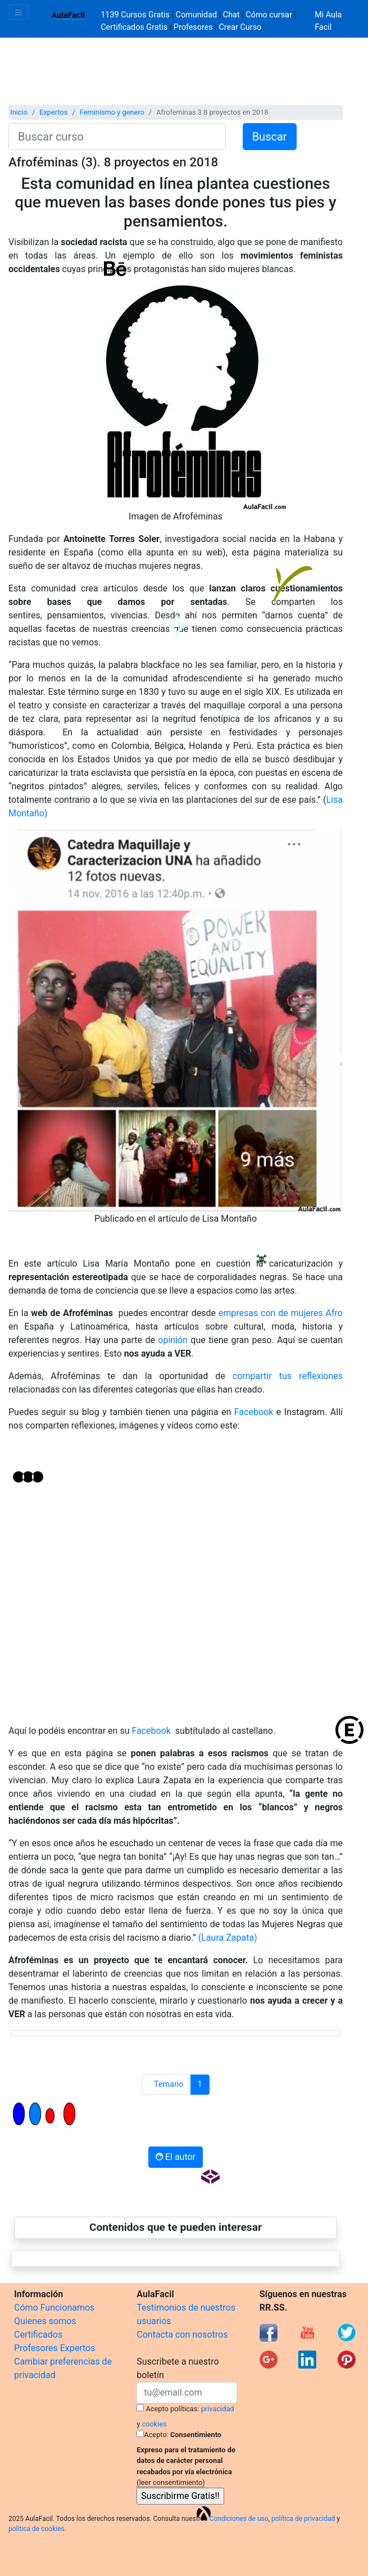  What do you see at coordinates (177, 626) in the screenshot?
I see `indicates bright or sunny weather conditions` at bounding box center [177, 626].